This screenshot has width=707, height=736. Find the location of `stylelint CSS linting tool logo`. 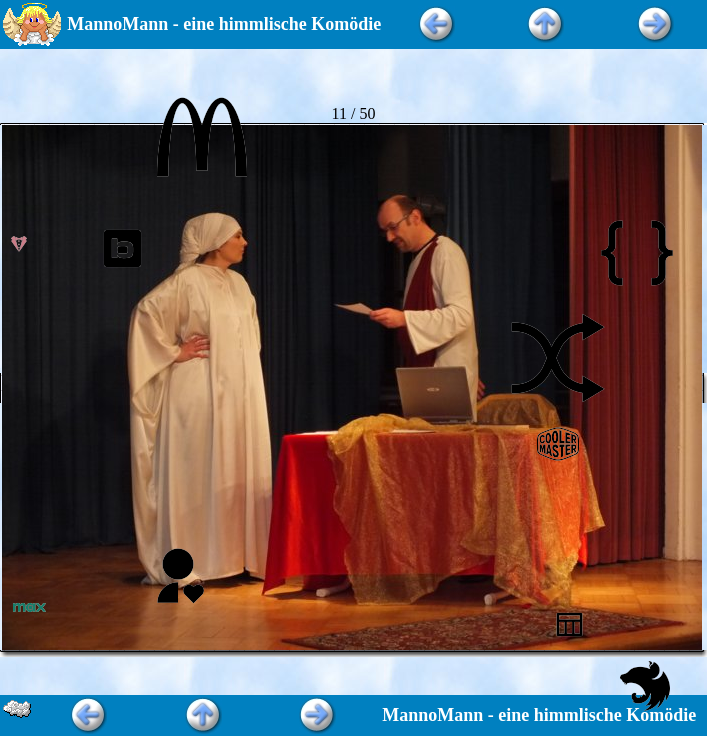

stylelint CSS linting tool logo is located at coordinates (19, 244).